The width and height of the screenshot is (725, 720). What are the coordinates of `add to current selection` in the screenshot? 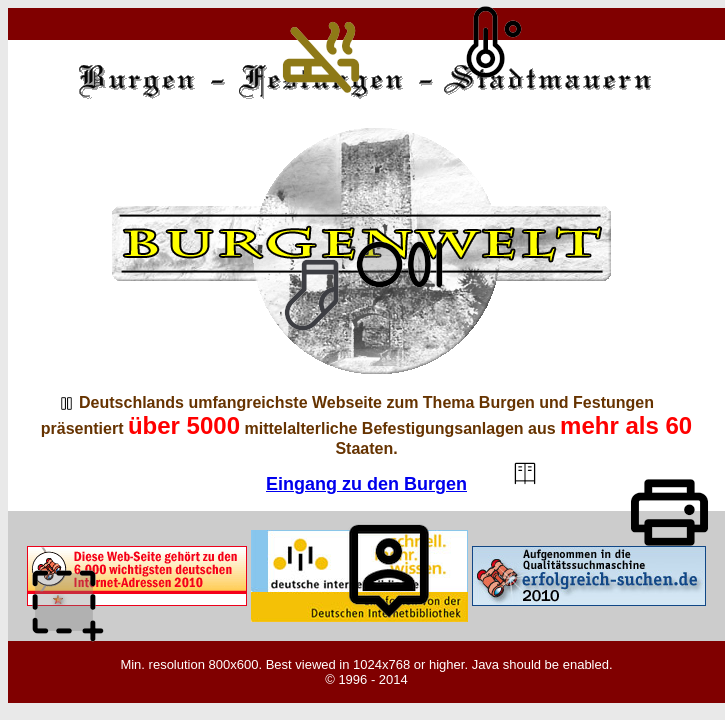 It's located at (64, 602).